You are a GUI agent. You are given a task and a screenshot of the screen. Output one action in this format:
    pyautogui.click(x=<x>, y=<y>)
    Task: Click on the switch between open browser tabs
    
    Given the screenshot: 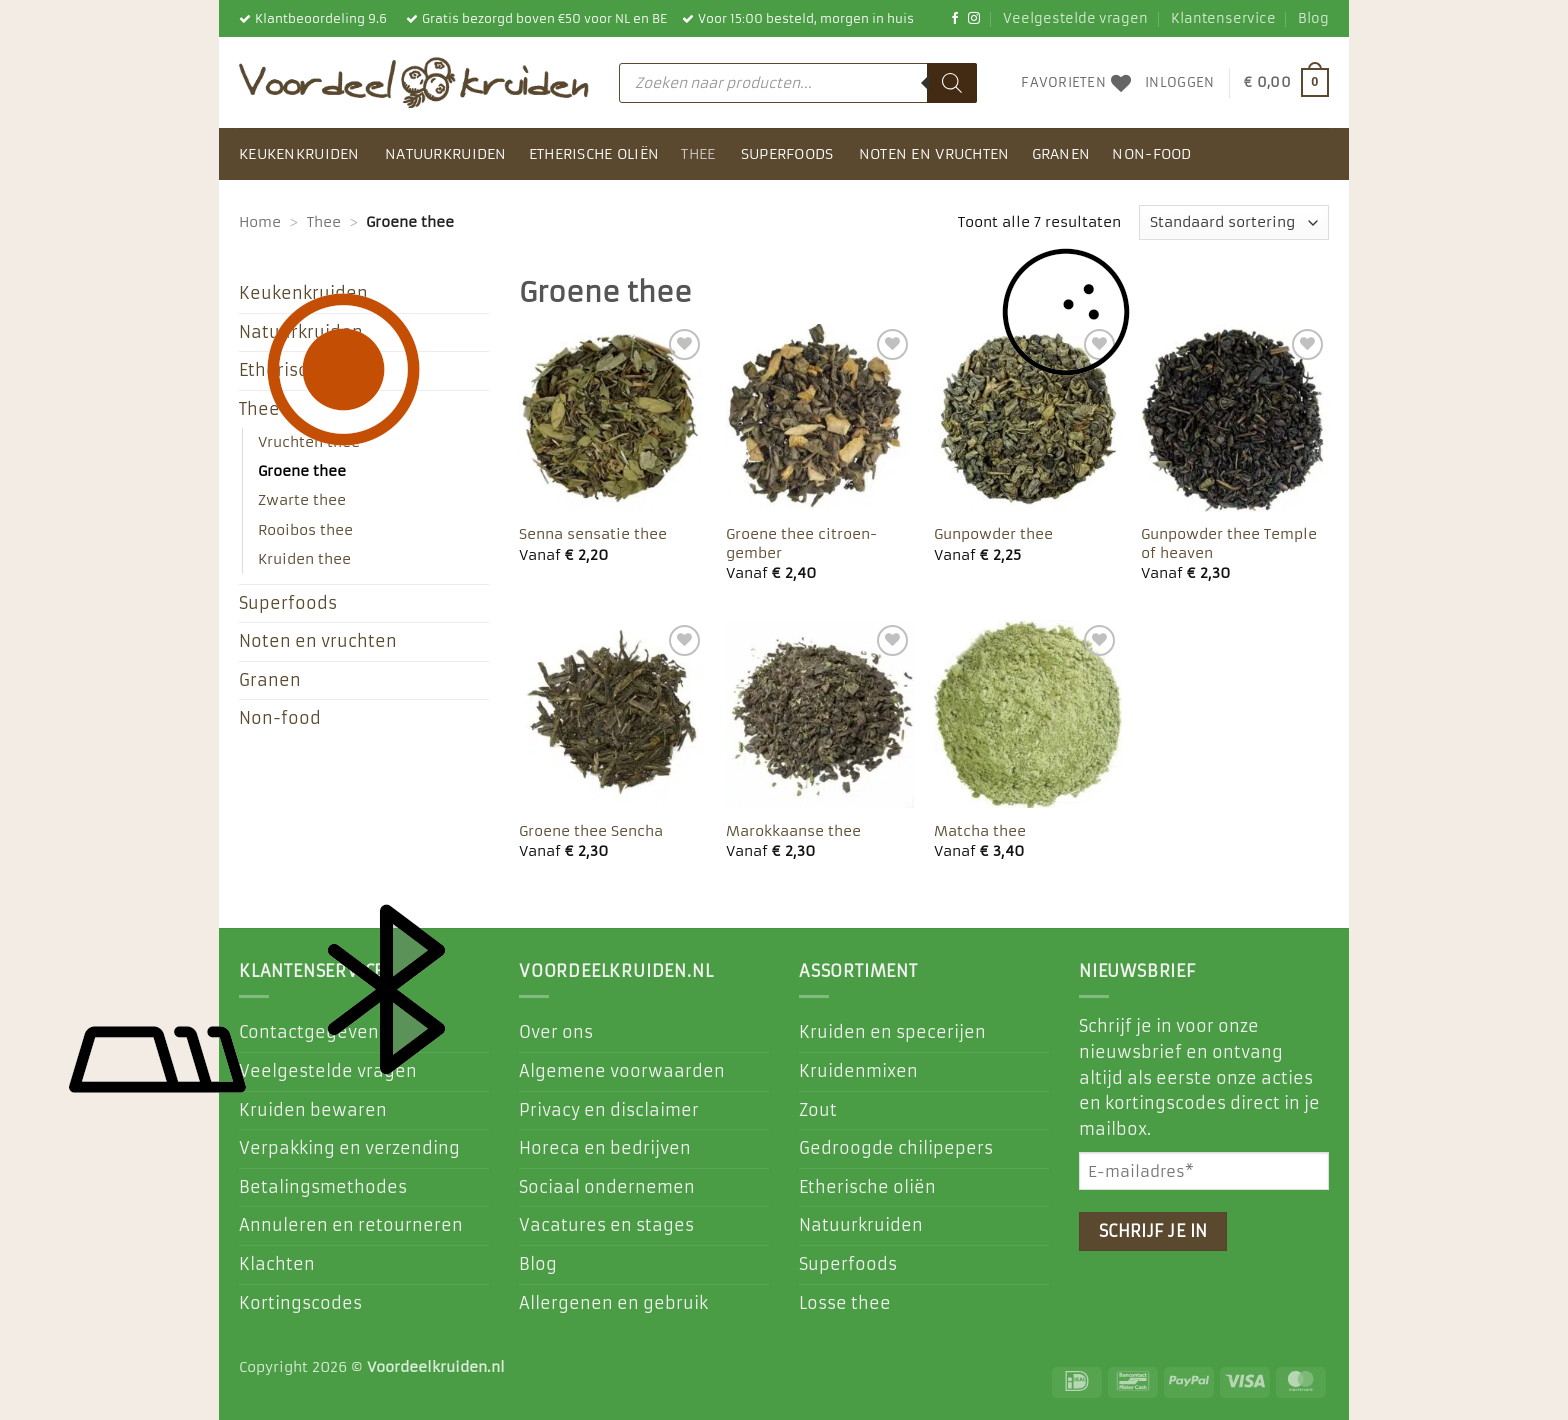 What is the action you would take?
    pyautogui.click(x=157, y=1059)
    